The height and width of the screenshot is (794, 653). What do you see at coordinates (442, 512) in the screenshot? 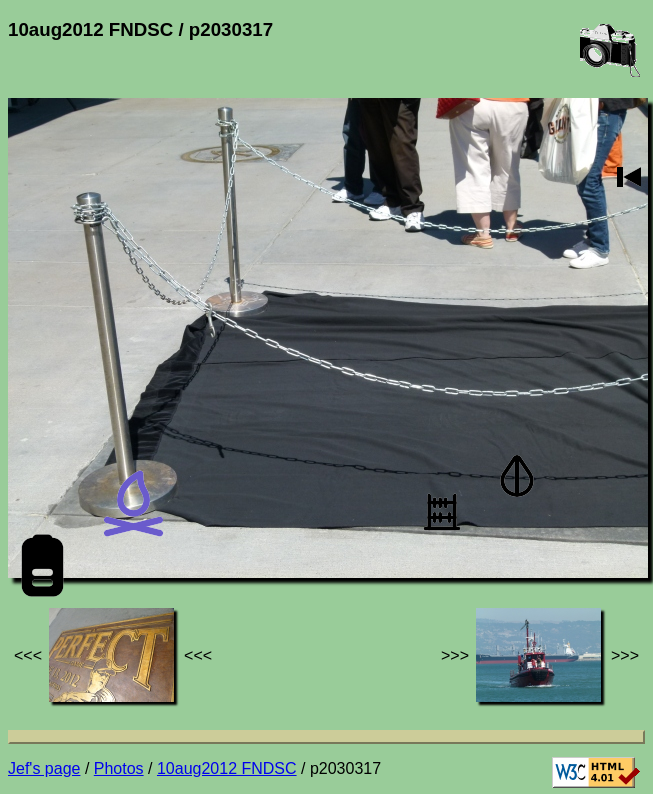
I see `access calculator or counting tool` at bounding box center [442, 512].